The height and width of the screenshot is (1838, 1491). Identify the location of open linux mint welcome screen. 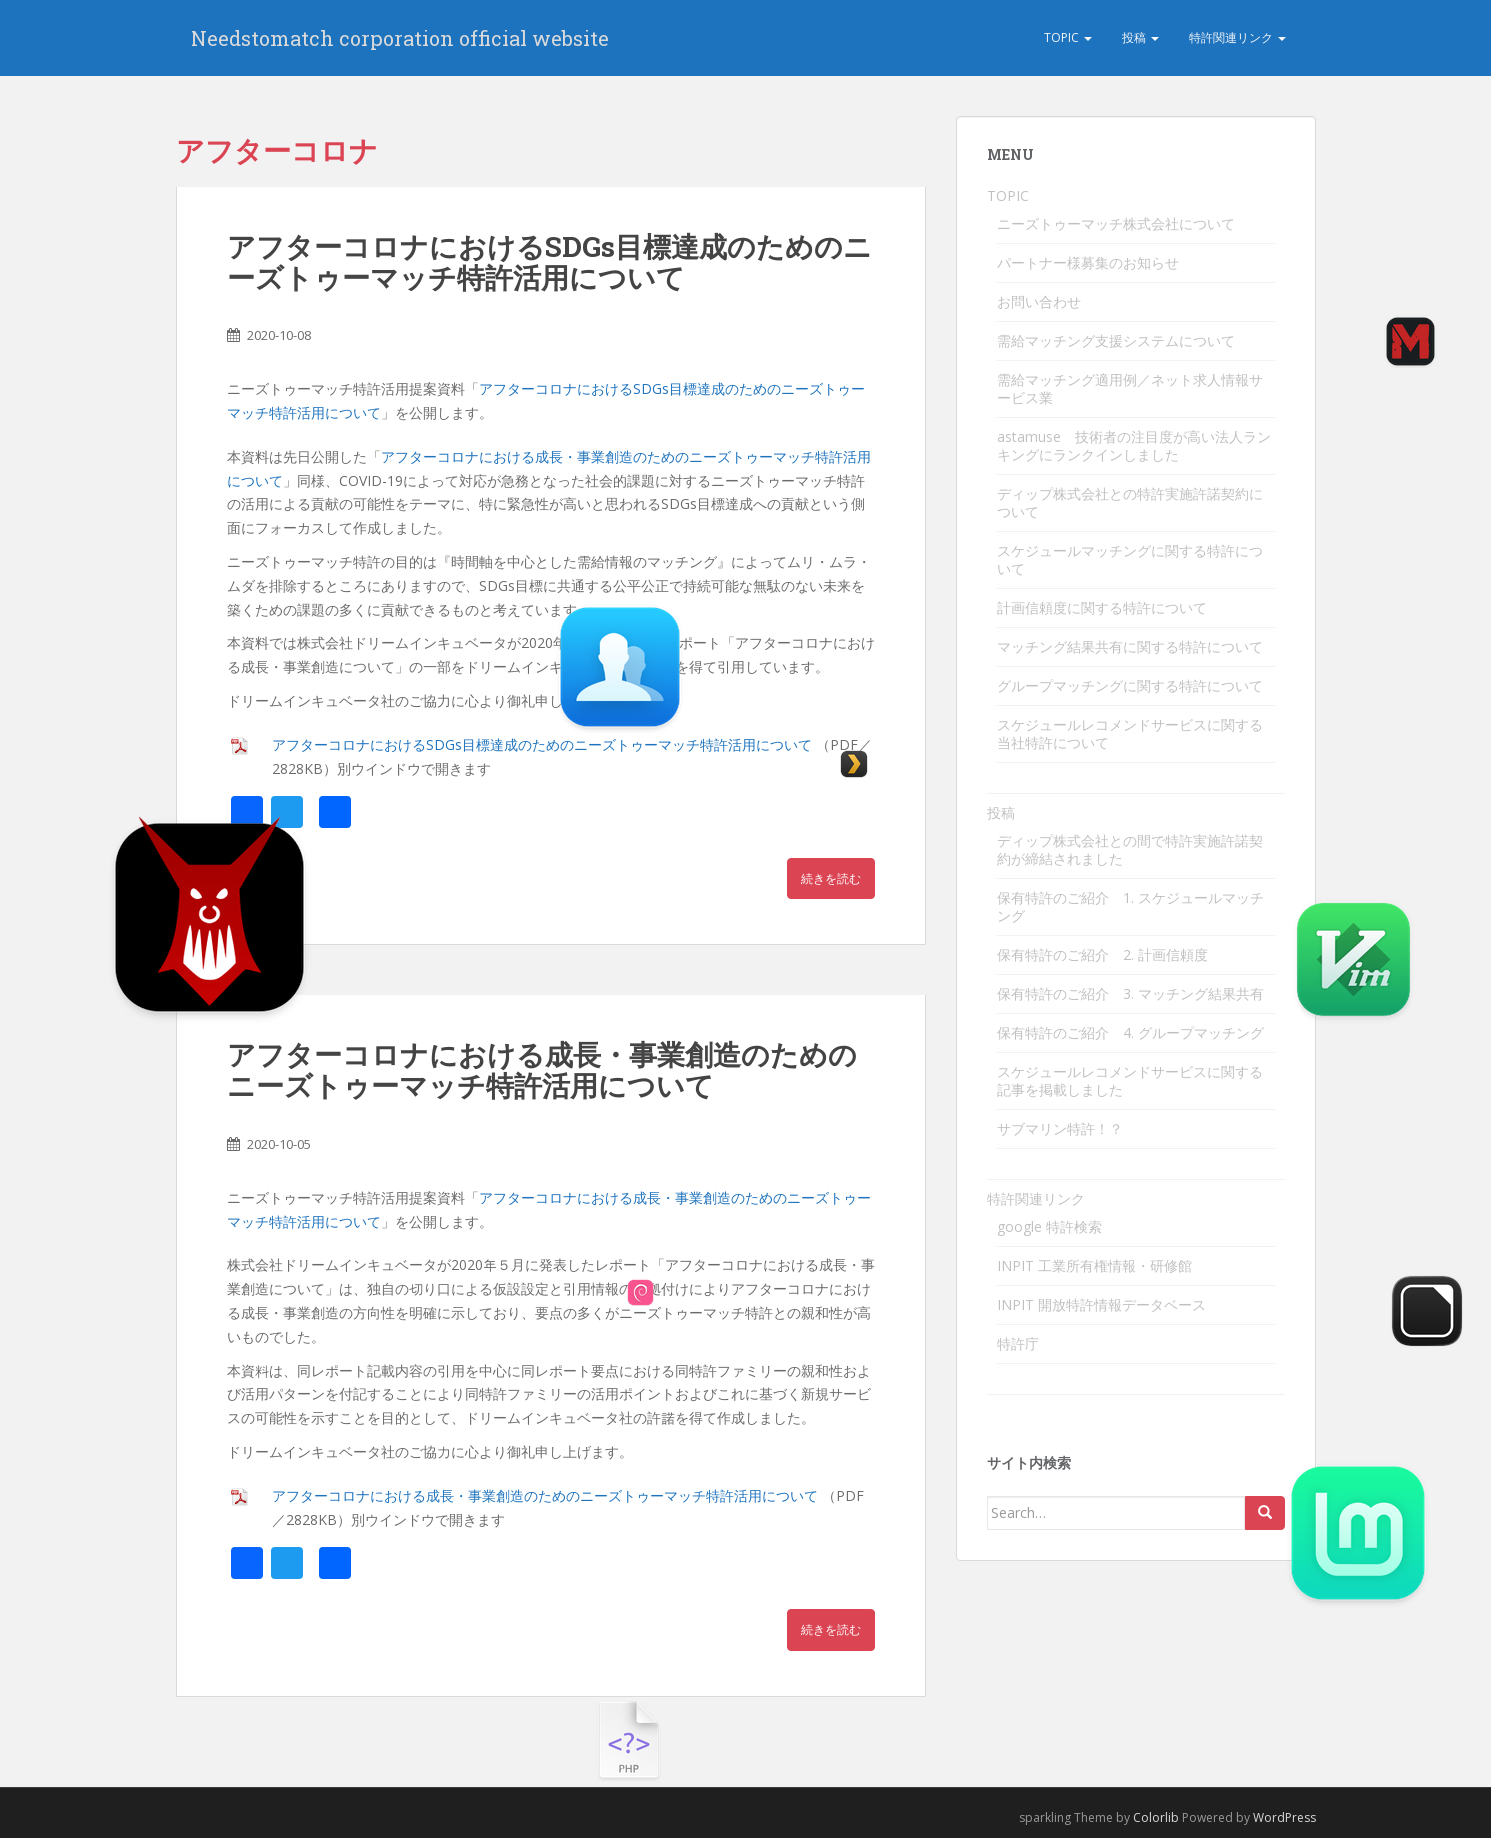
(1358, 1533).